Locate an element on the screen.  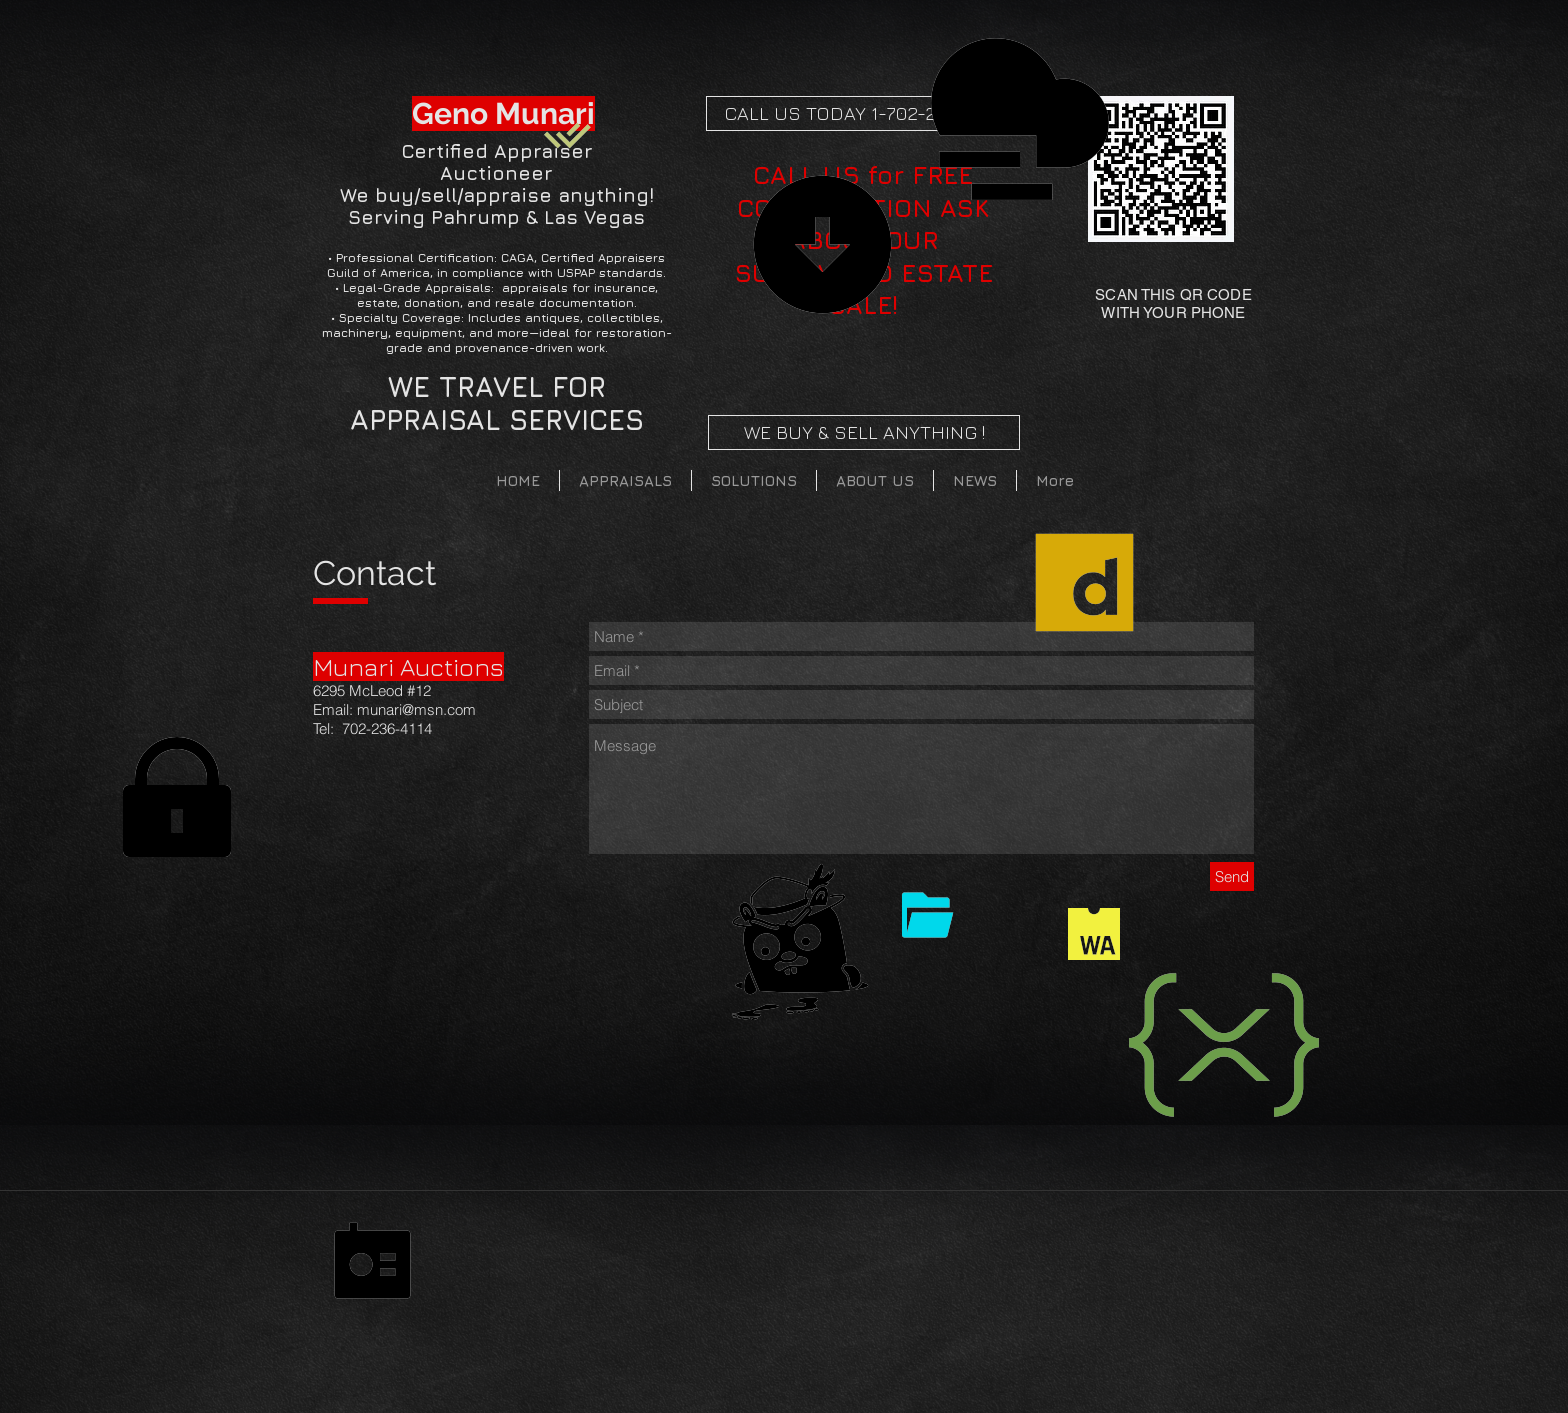
jaeger distributed tracing platform logo is located at coordinates (800, 942).